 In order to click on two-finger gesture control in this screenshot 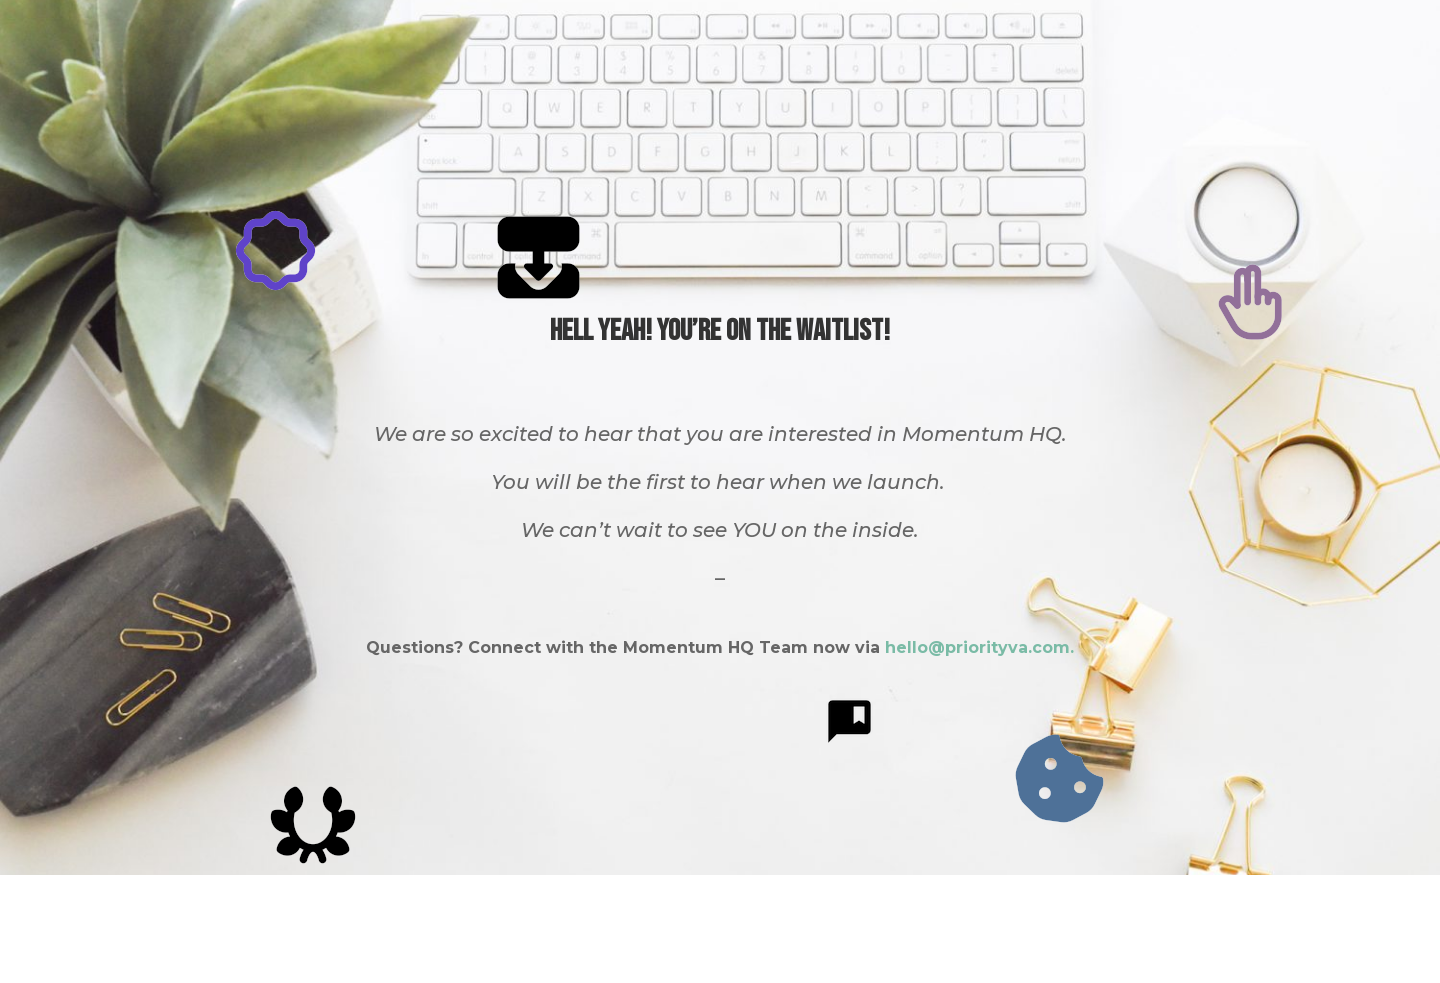, I will do `click(1251, 302)`.